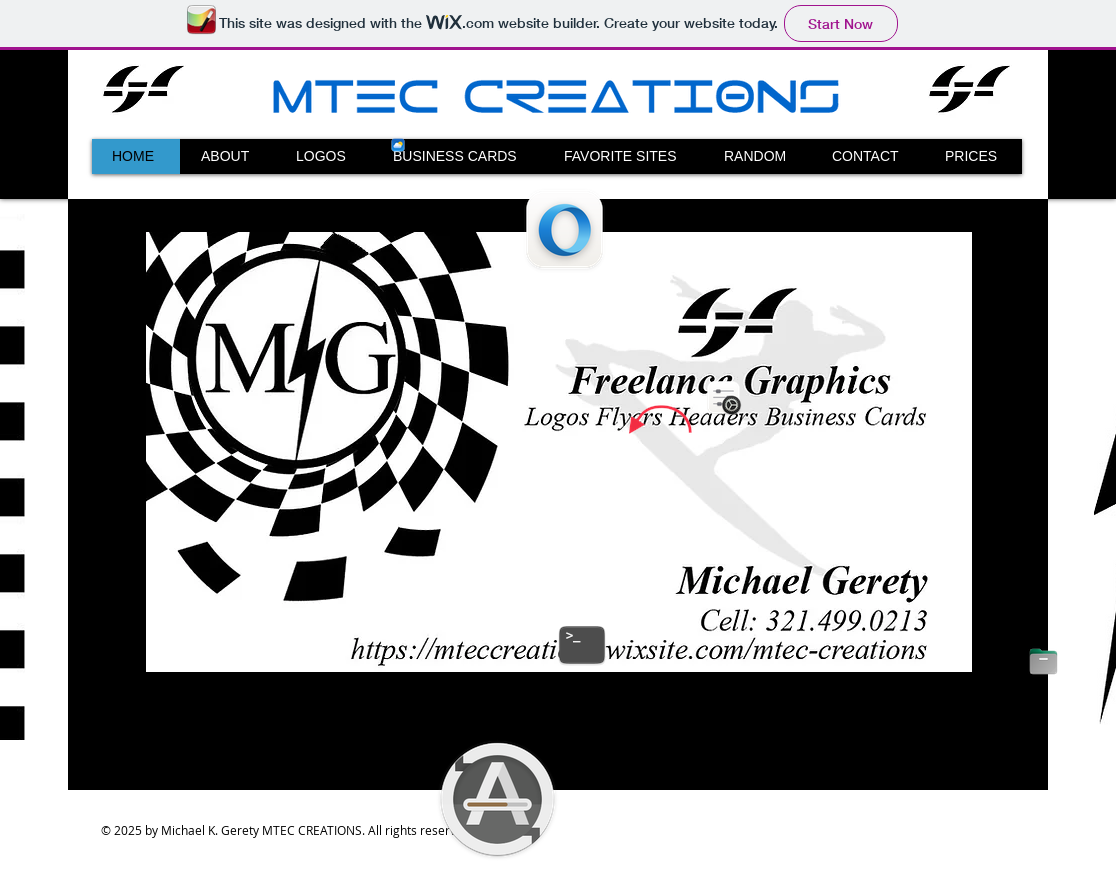 This screenshot has height=870, width=1116. Describe the element at coordinates (1043, 661) in the screenshot. I see `open the file manager app` at that location.